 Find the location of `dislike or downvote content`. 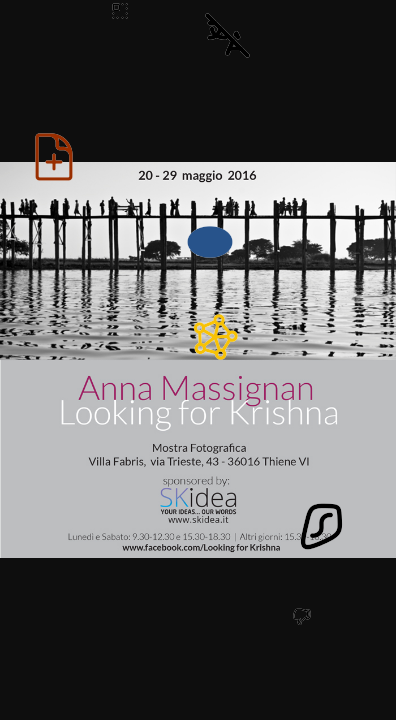

dislike or downvote content is located at coordinates (302, 616).